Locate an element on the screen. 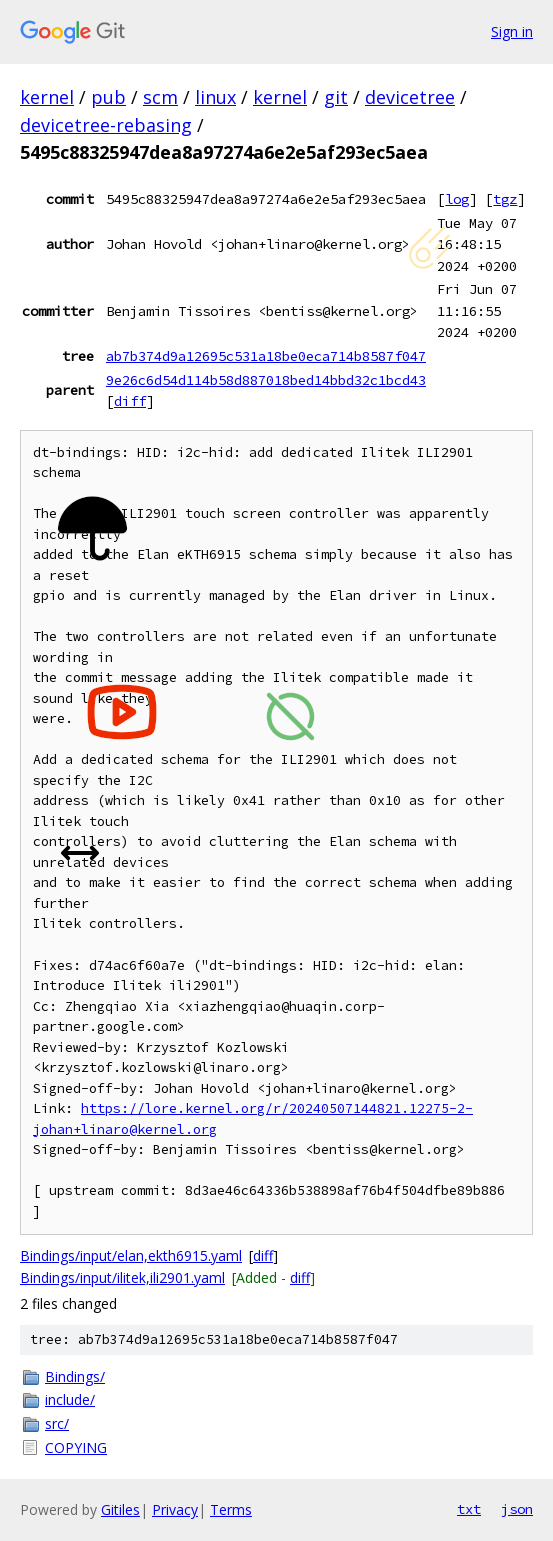  do not dry clean this item is located at coordinates (290, 716).